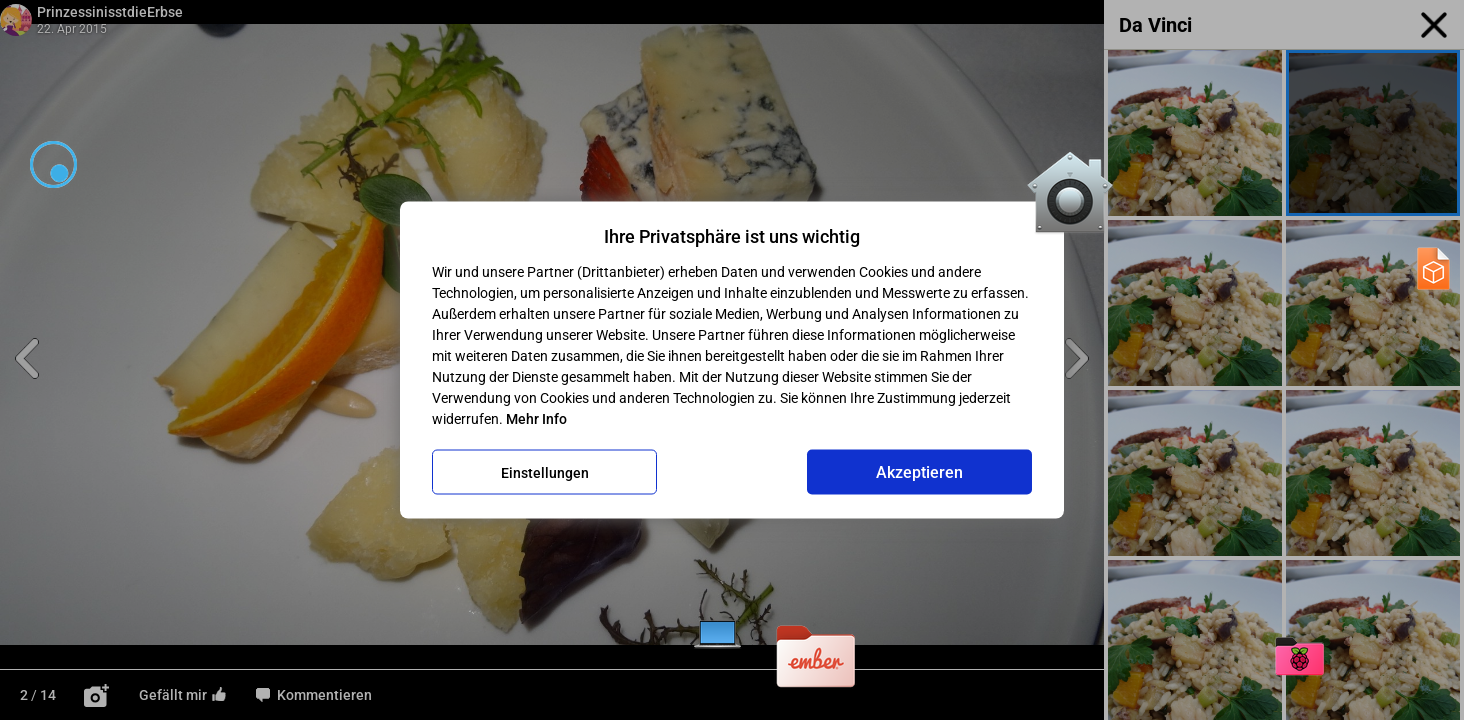 The width and height of the screenshot is (1464, 720). I want to click on open a blender 3d project file, so click(1433, 269).